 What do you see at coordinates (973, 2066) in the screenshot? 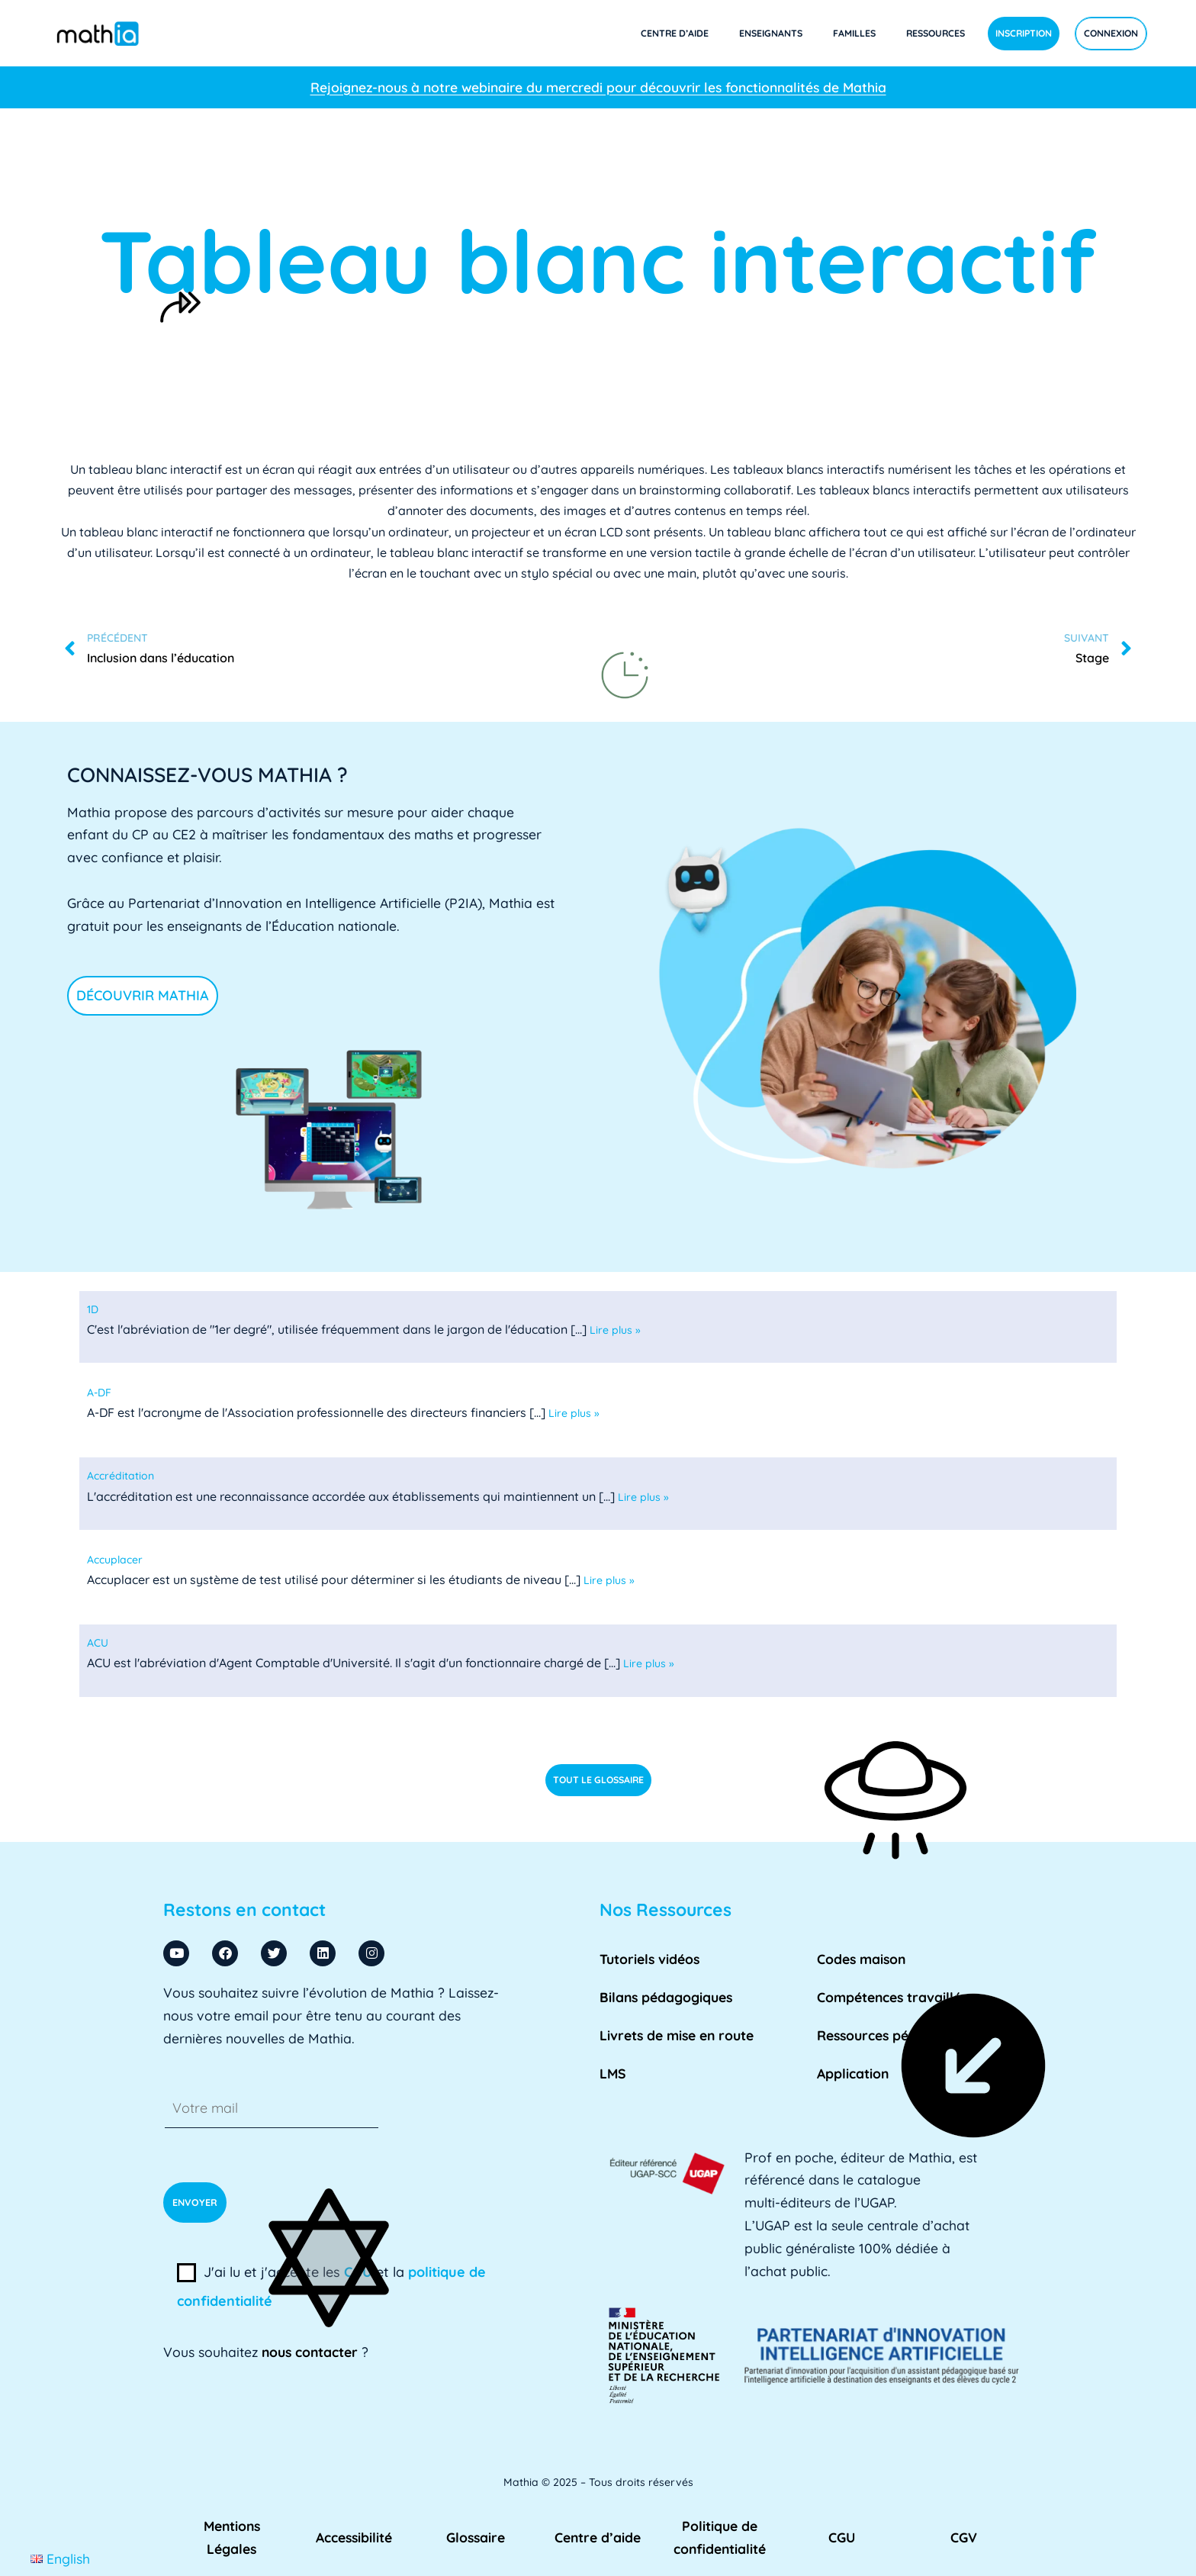
I see `navigate to previous or lower-left content` at bounding box center [973, 2066].